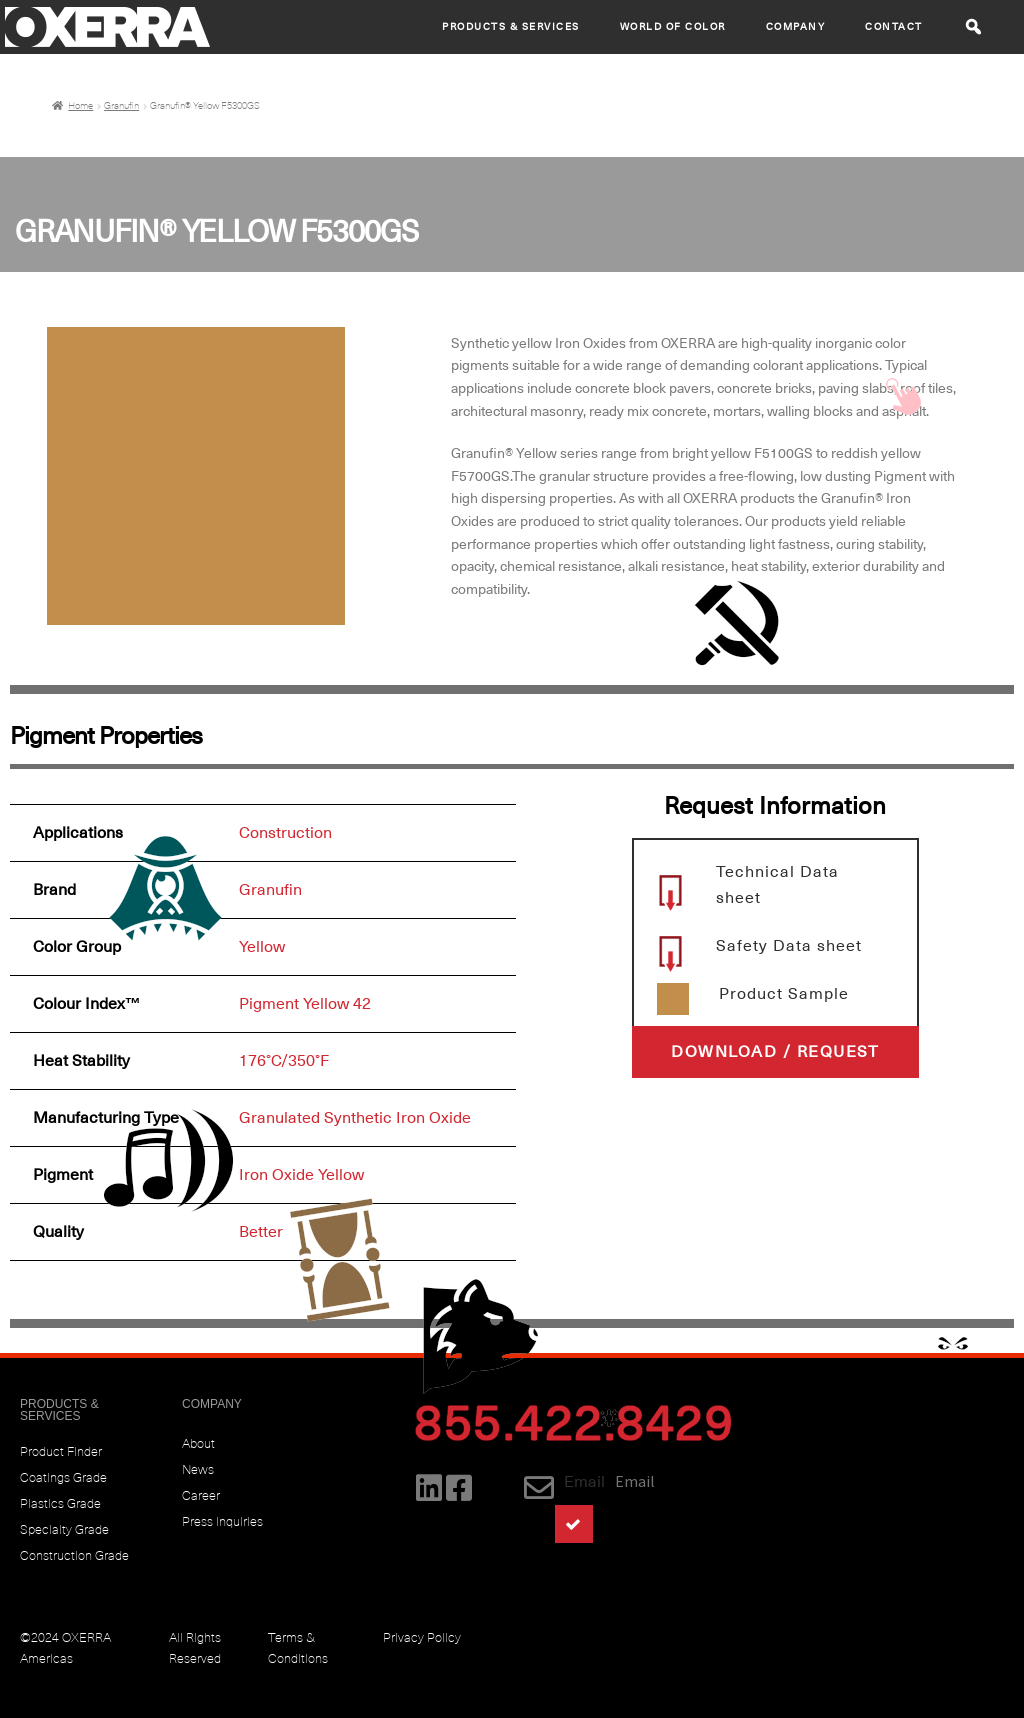  What do you see at coordinates (903, 396) in the screenshot?
I see `tap or click to interact` at bounding box center [903, 396].